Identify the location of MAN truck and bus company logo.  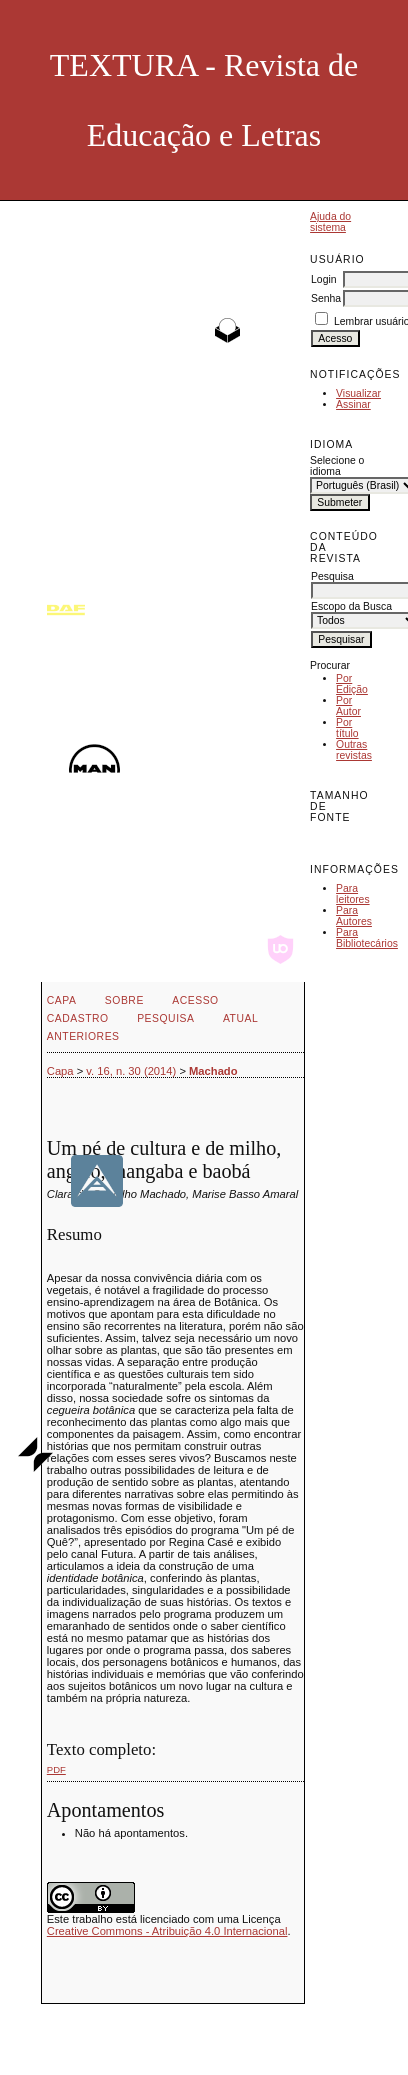
(94, 758).